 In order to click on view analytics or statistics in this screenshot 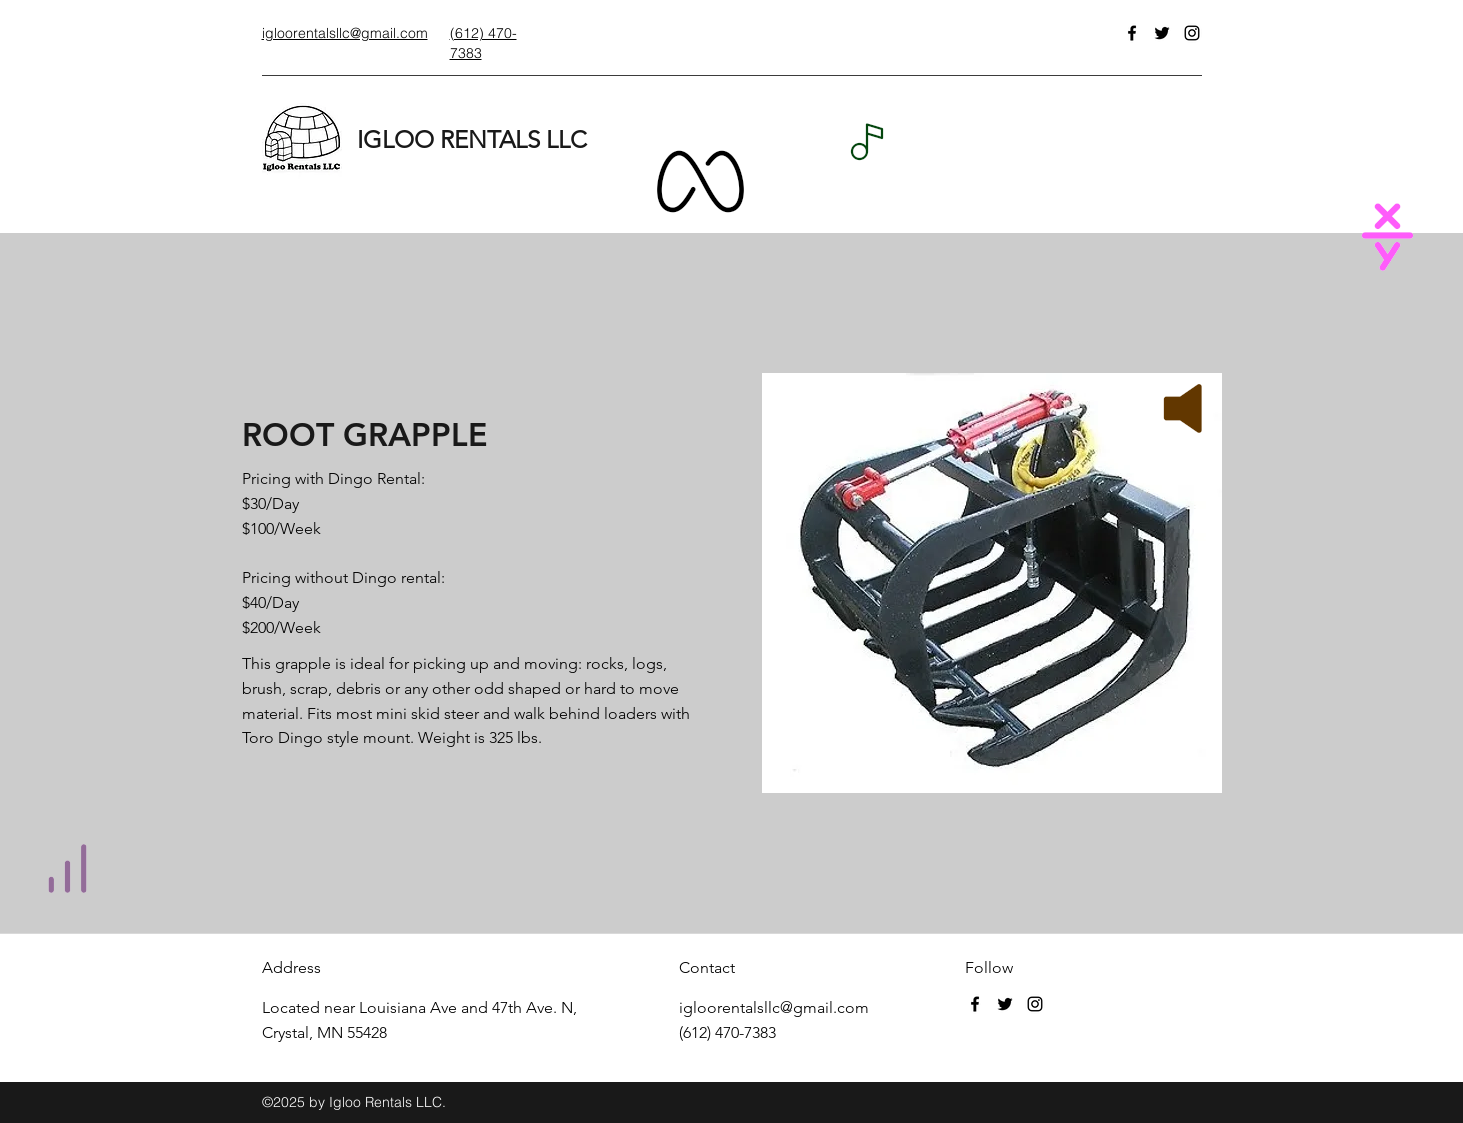, I will do `click(67, 868)`.